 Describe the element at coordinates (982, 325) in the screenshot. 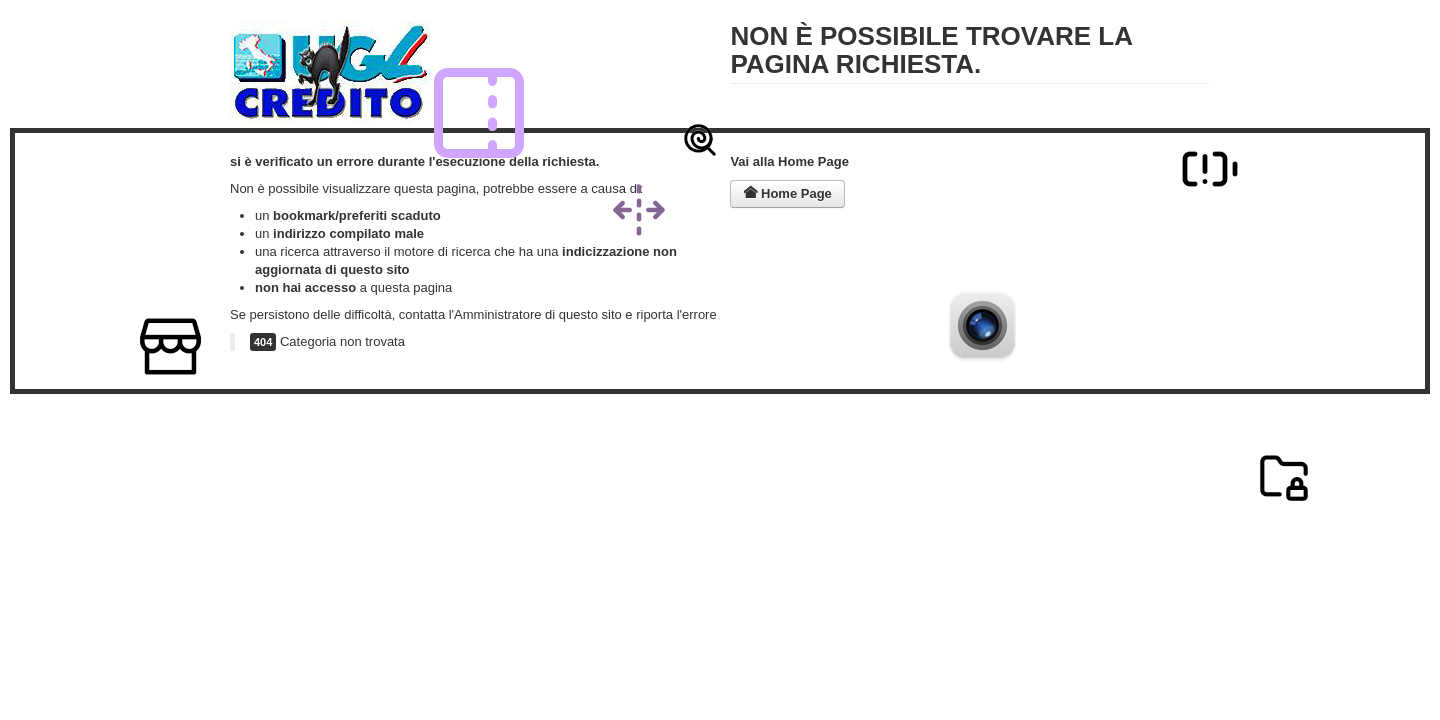

I see `open camera app` at that location.